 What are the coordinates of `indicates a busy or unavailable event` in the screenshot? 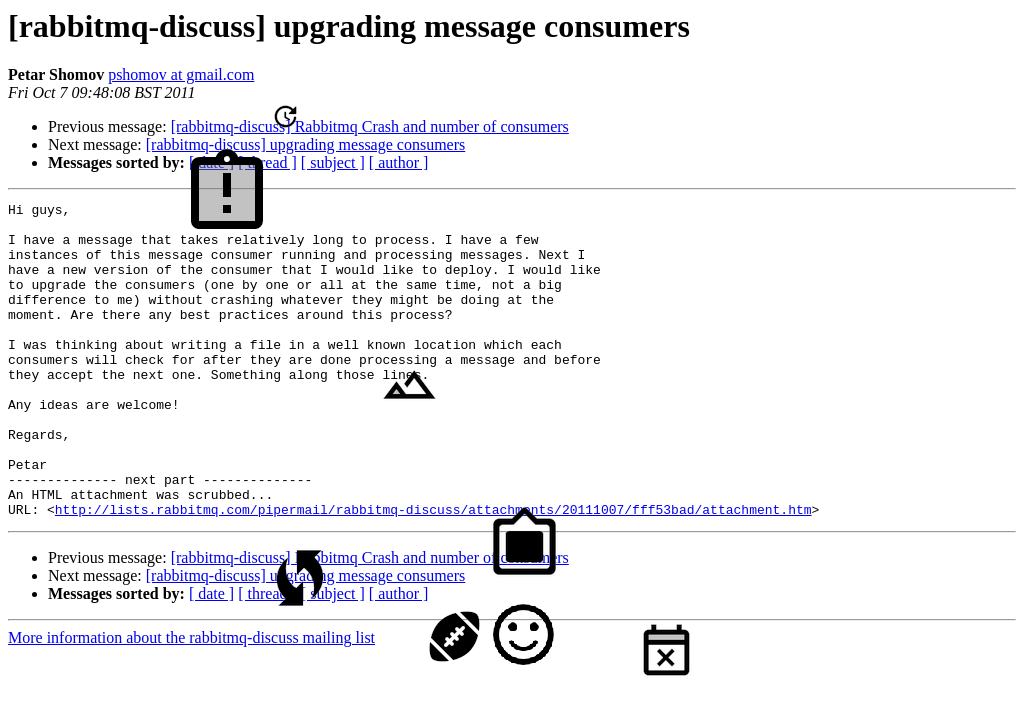 It's located at (666, 652).